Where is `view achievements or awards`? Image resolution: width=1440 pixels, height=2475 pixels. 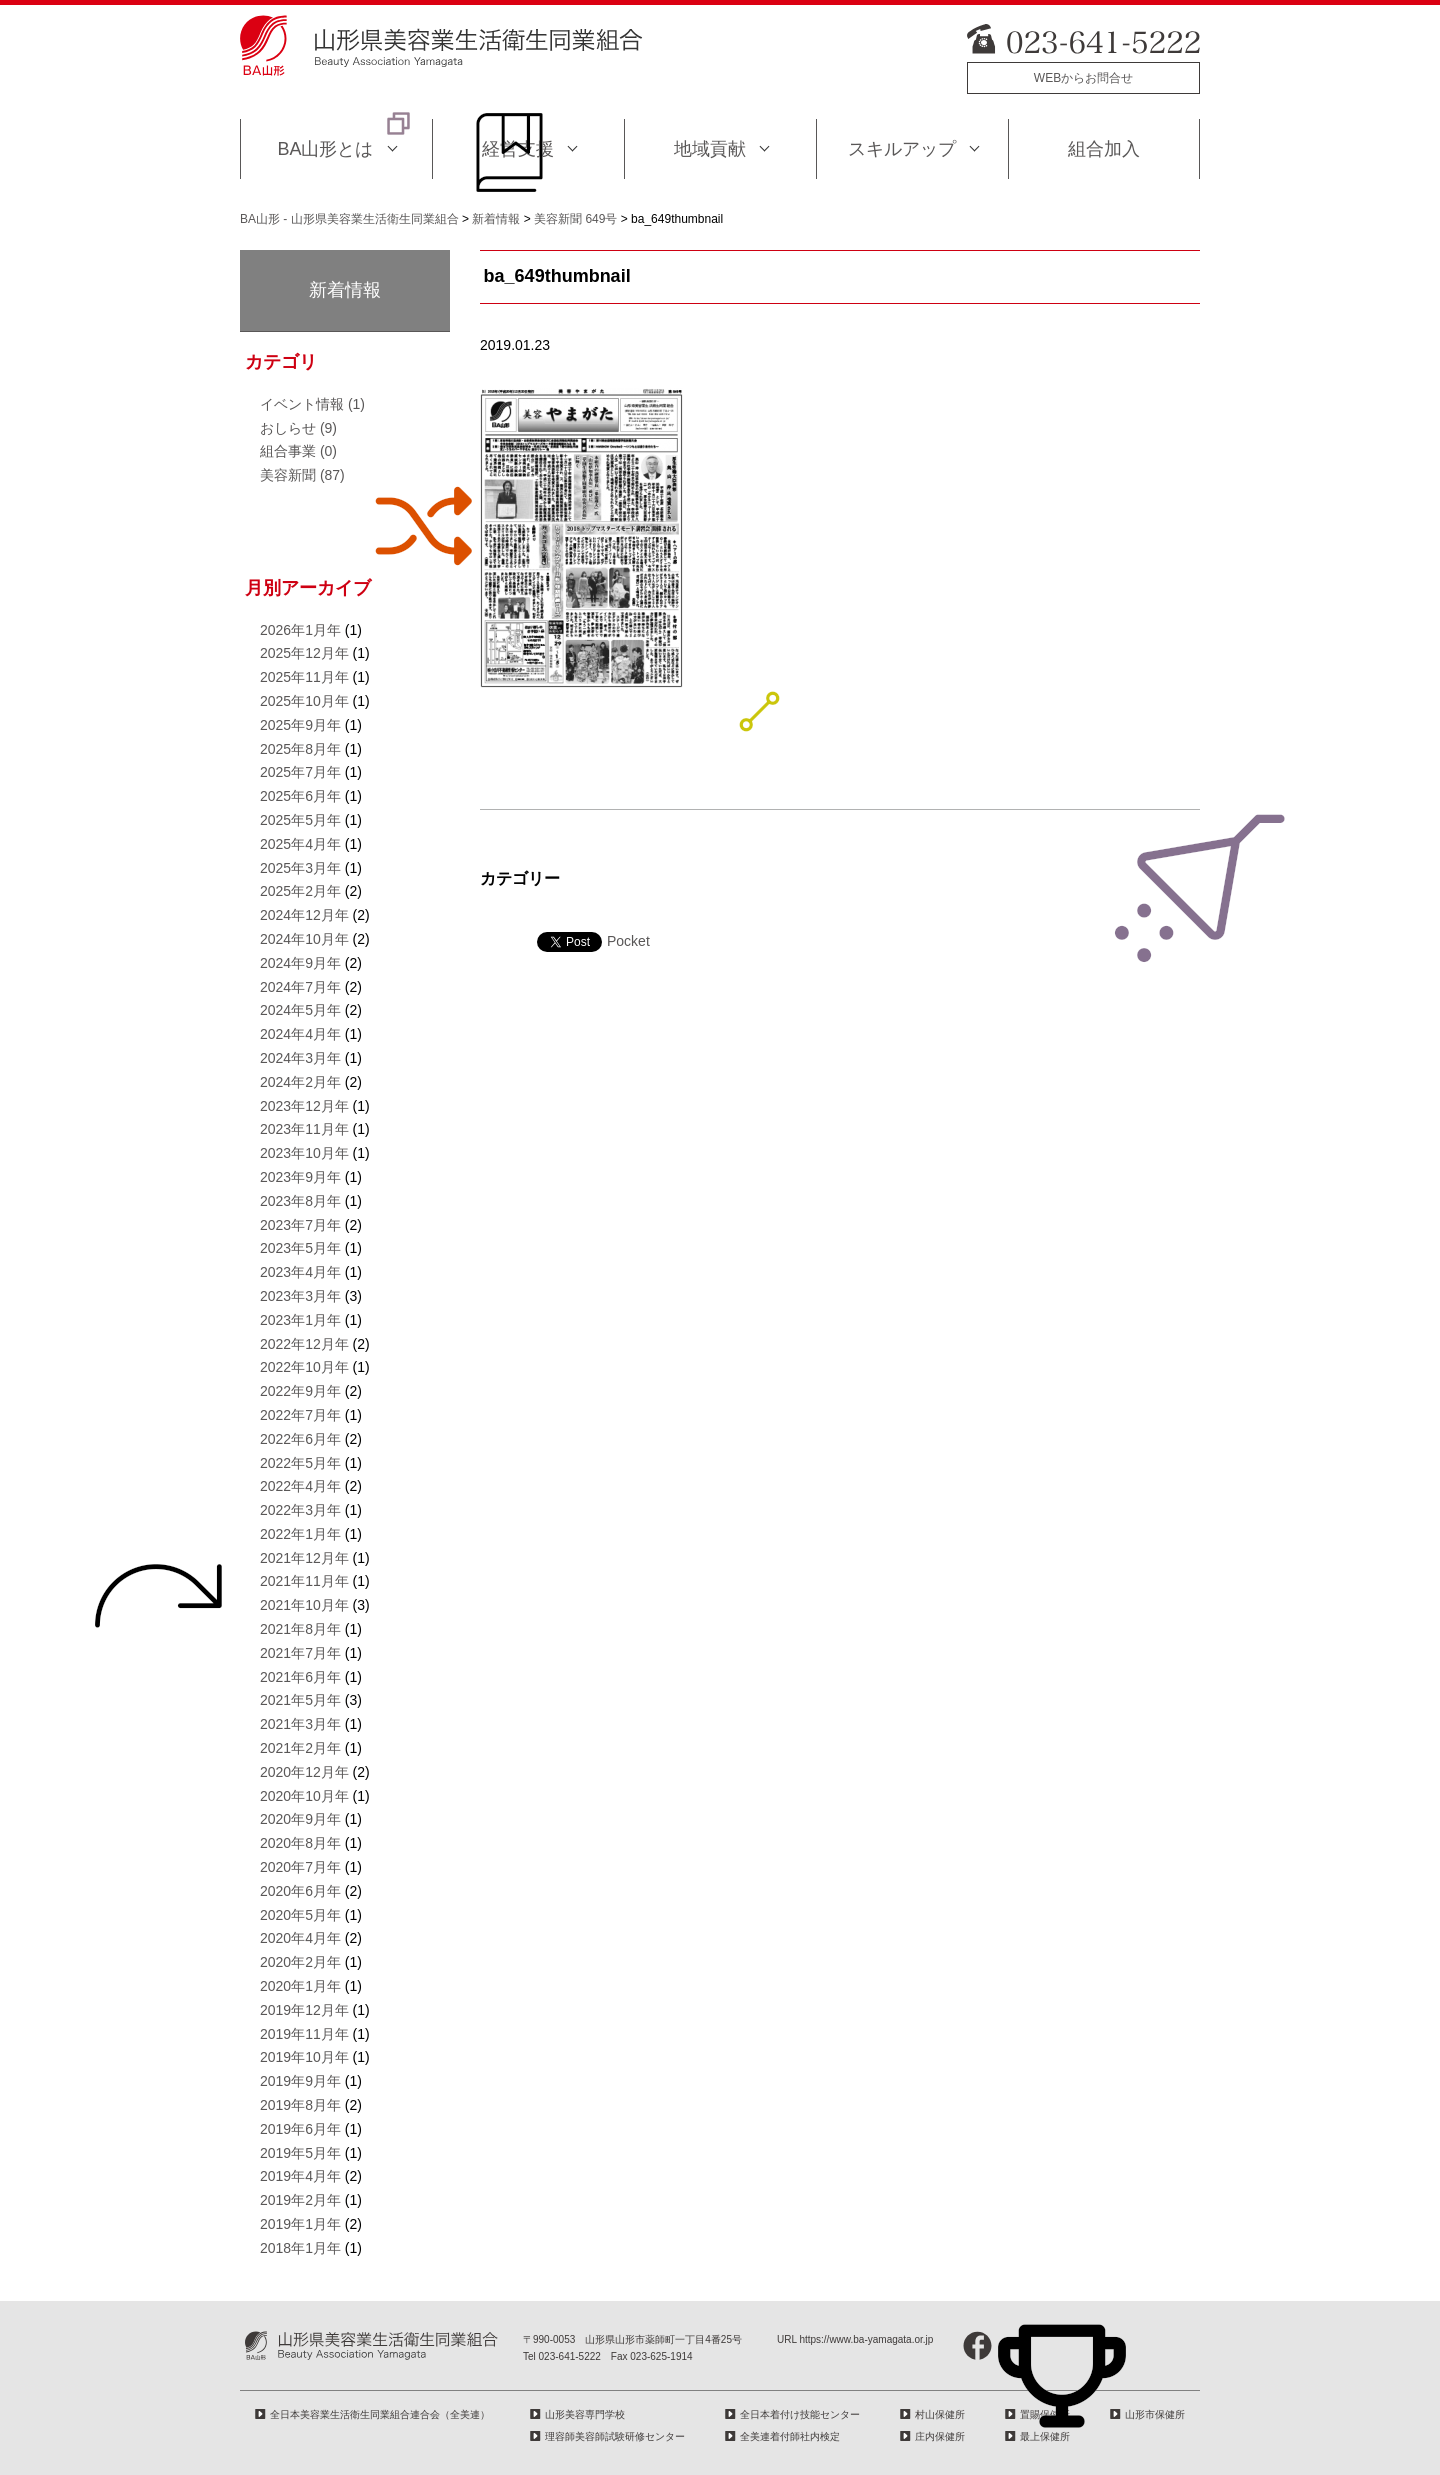
view achievements or awards is located at coordinates (1062, 2372).